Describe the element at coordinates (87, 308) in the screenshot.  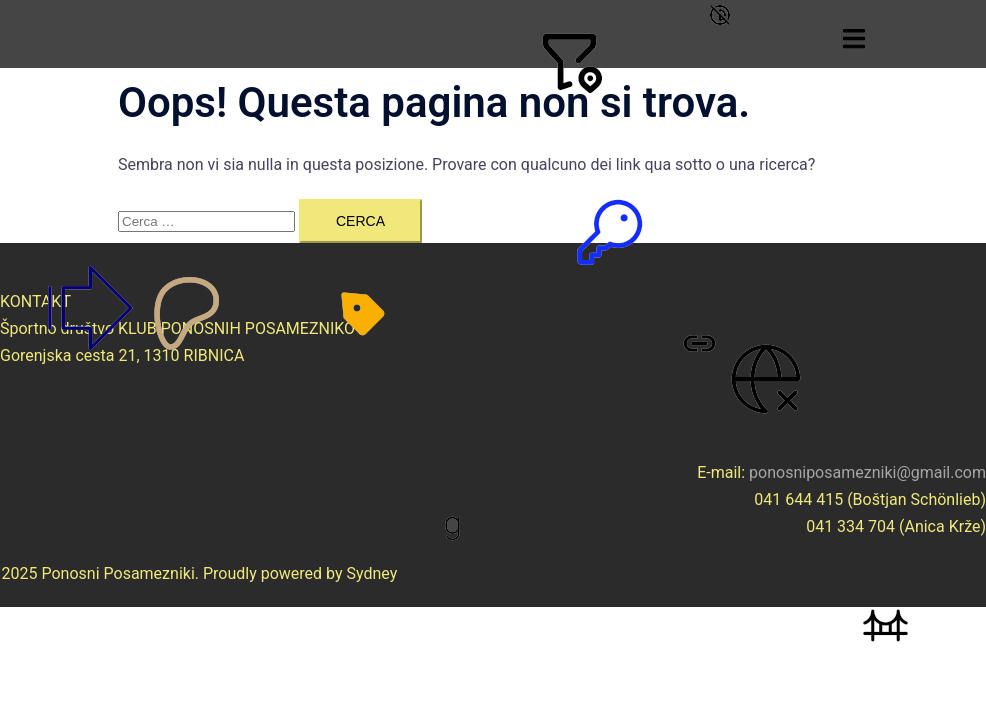
I see `move item to the right` at that location.